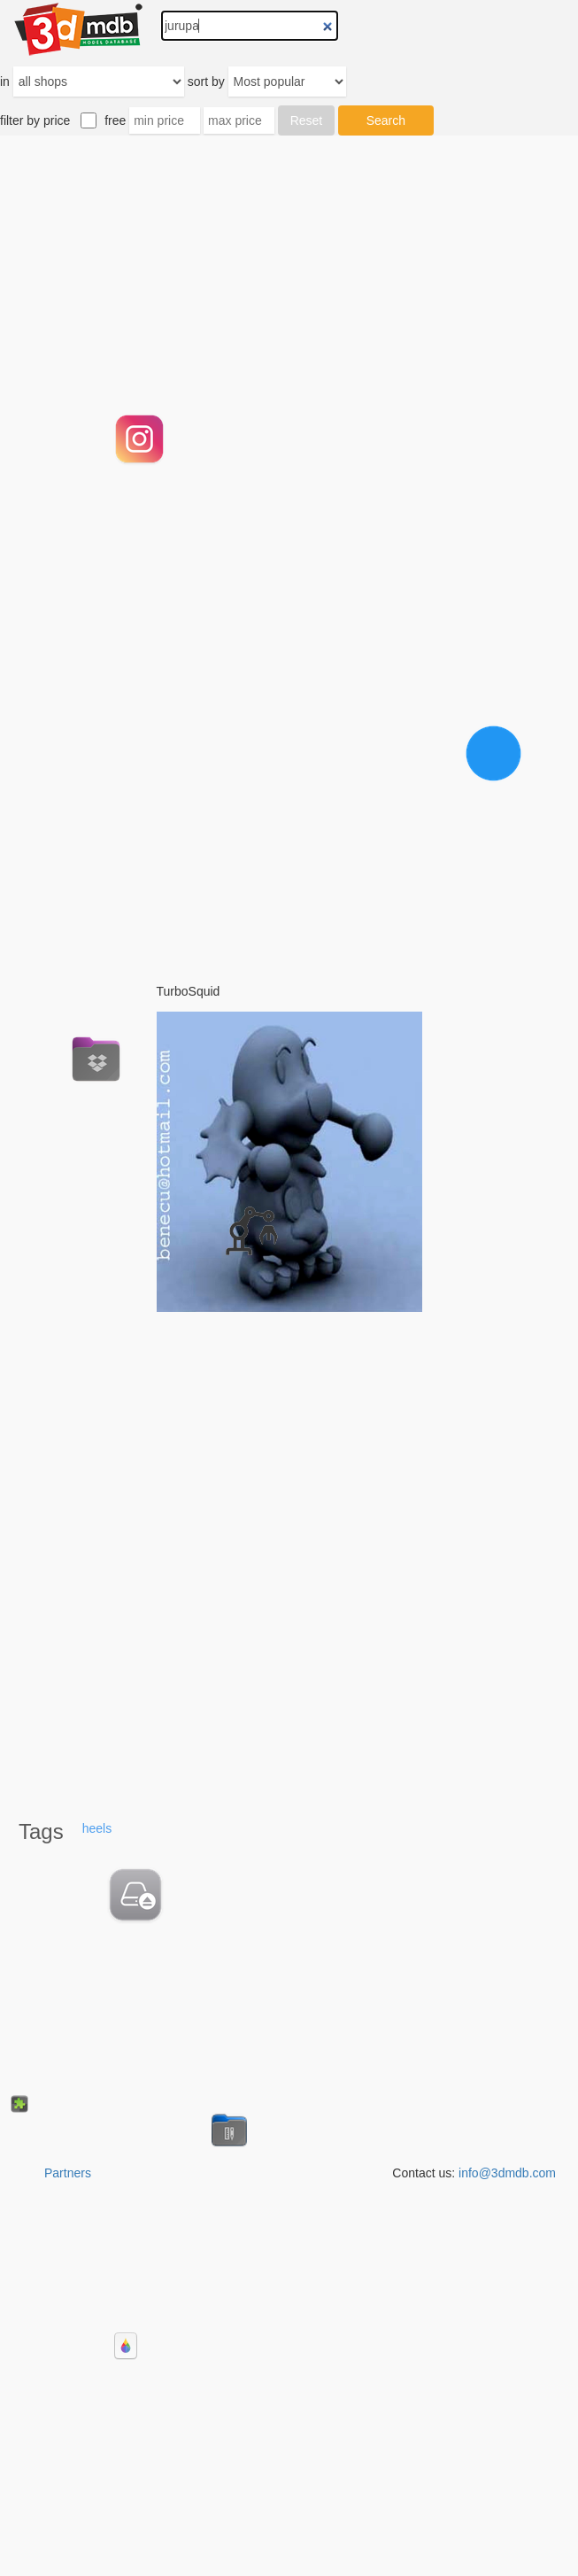  Describe the element at coordinates (96, 1059) in the screenshot. I see `open your dropbox synced folder` at that location.